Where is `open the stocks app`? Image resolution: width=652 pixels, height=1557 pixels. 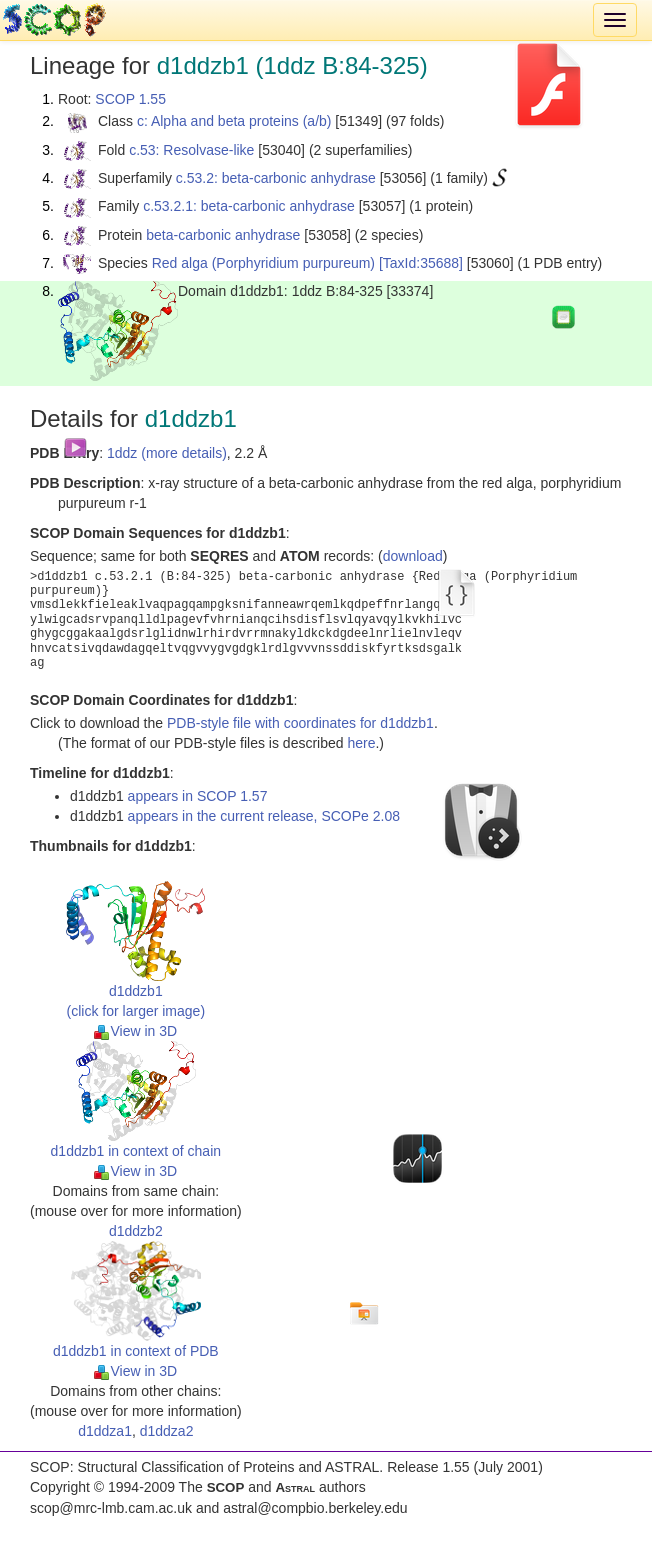 open the stocks app is located at coordinates (417, 1158).